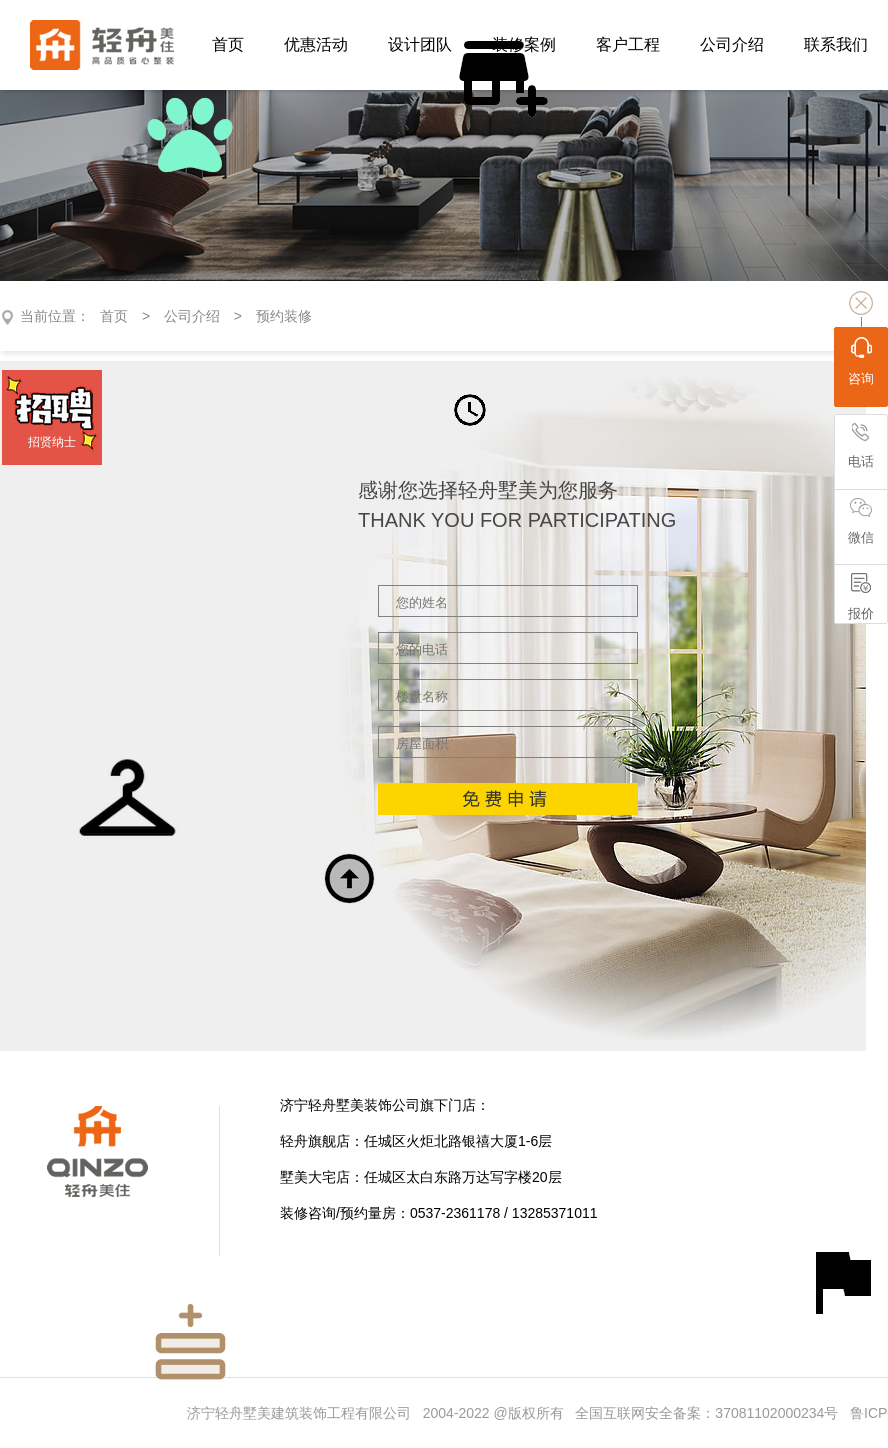 Image resolution: width=888 pixels, height=1448 pixels. Describe the element at coordinates (841, 1281) in the screenshot. I see `flag or report content` at that location.